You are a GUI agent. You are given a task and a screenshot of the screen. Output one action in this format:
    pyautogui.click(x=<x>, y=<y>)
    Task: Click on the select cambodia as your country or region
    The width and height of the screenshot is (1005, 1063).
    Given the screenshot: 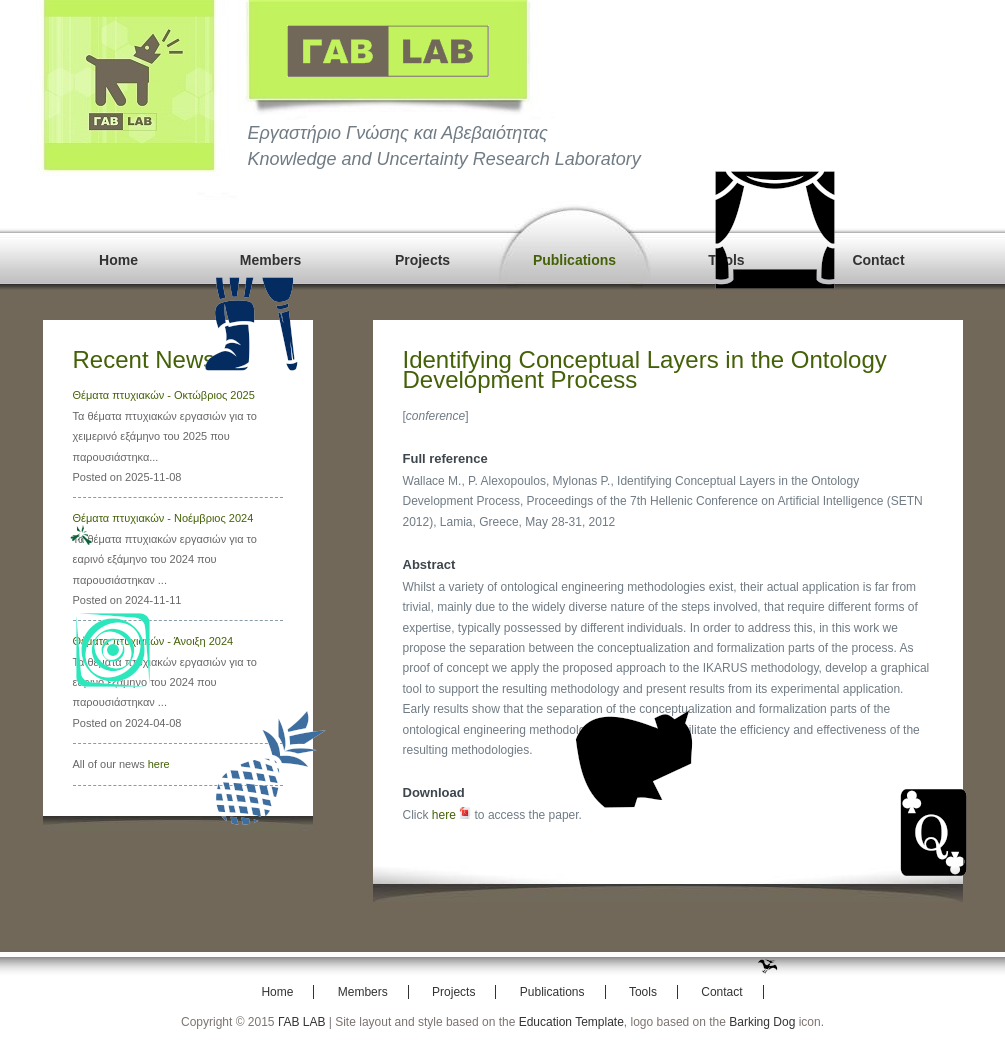 What is the action you would take?
    pyautogui.click(x=634, y=759)
    